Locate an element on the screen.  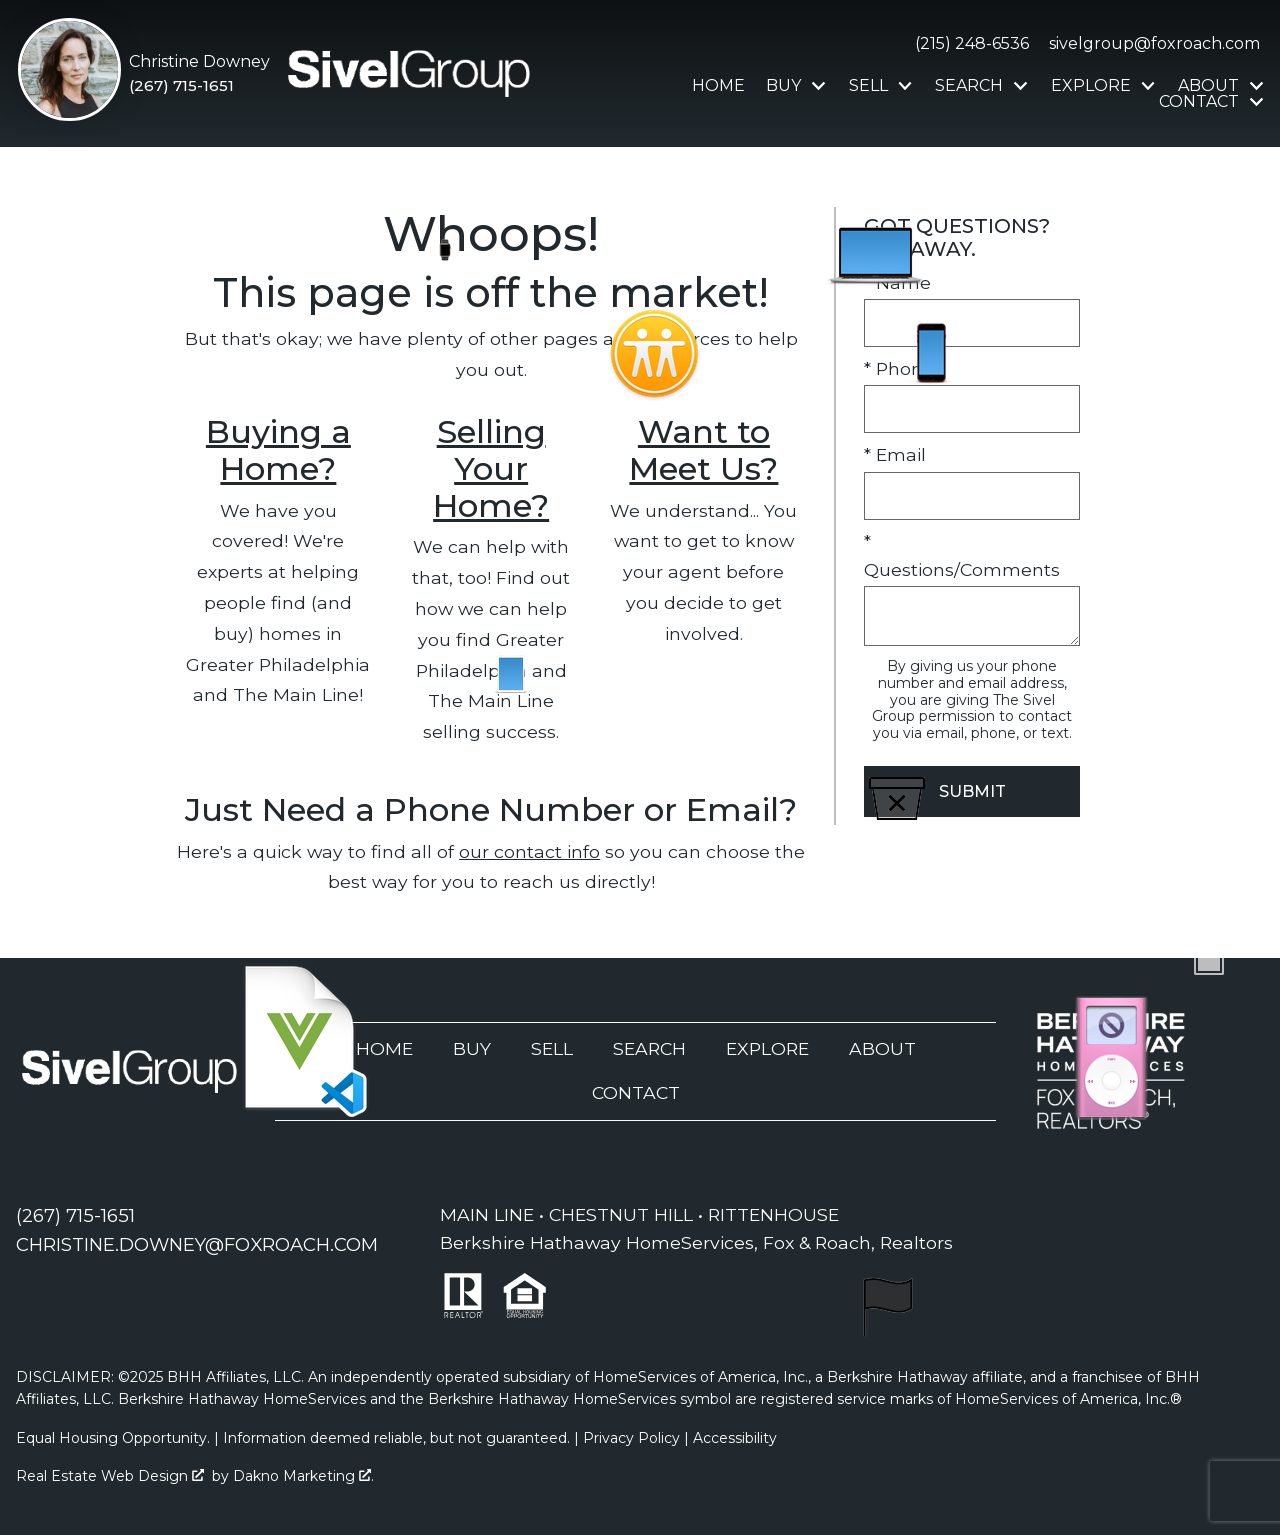
access your media library folder is located at coordinates (1209, 963).